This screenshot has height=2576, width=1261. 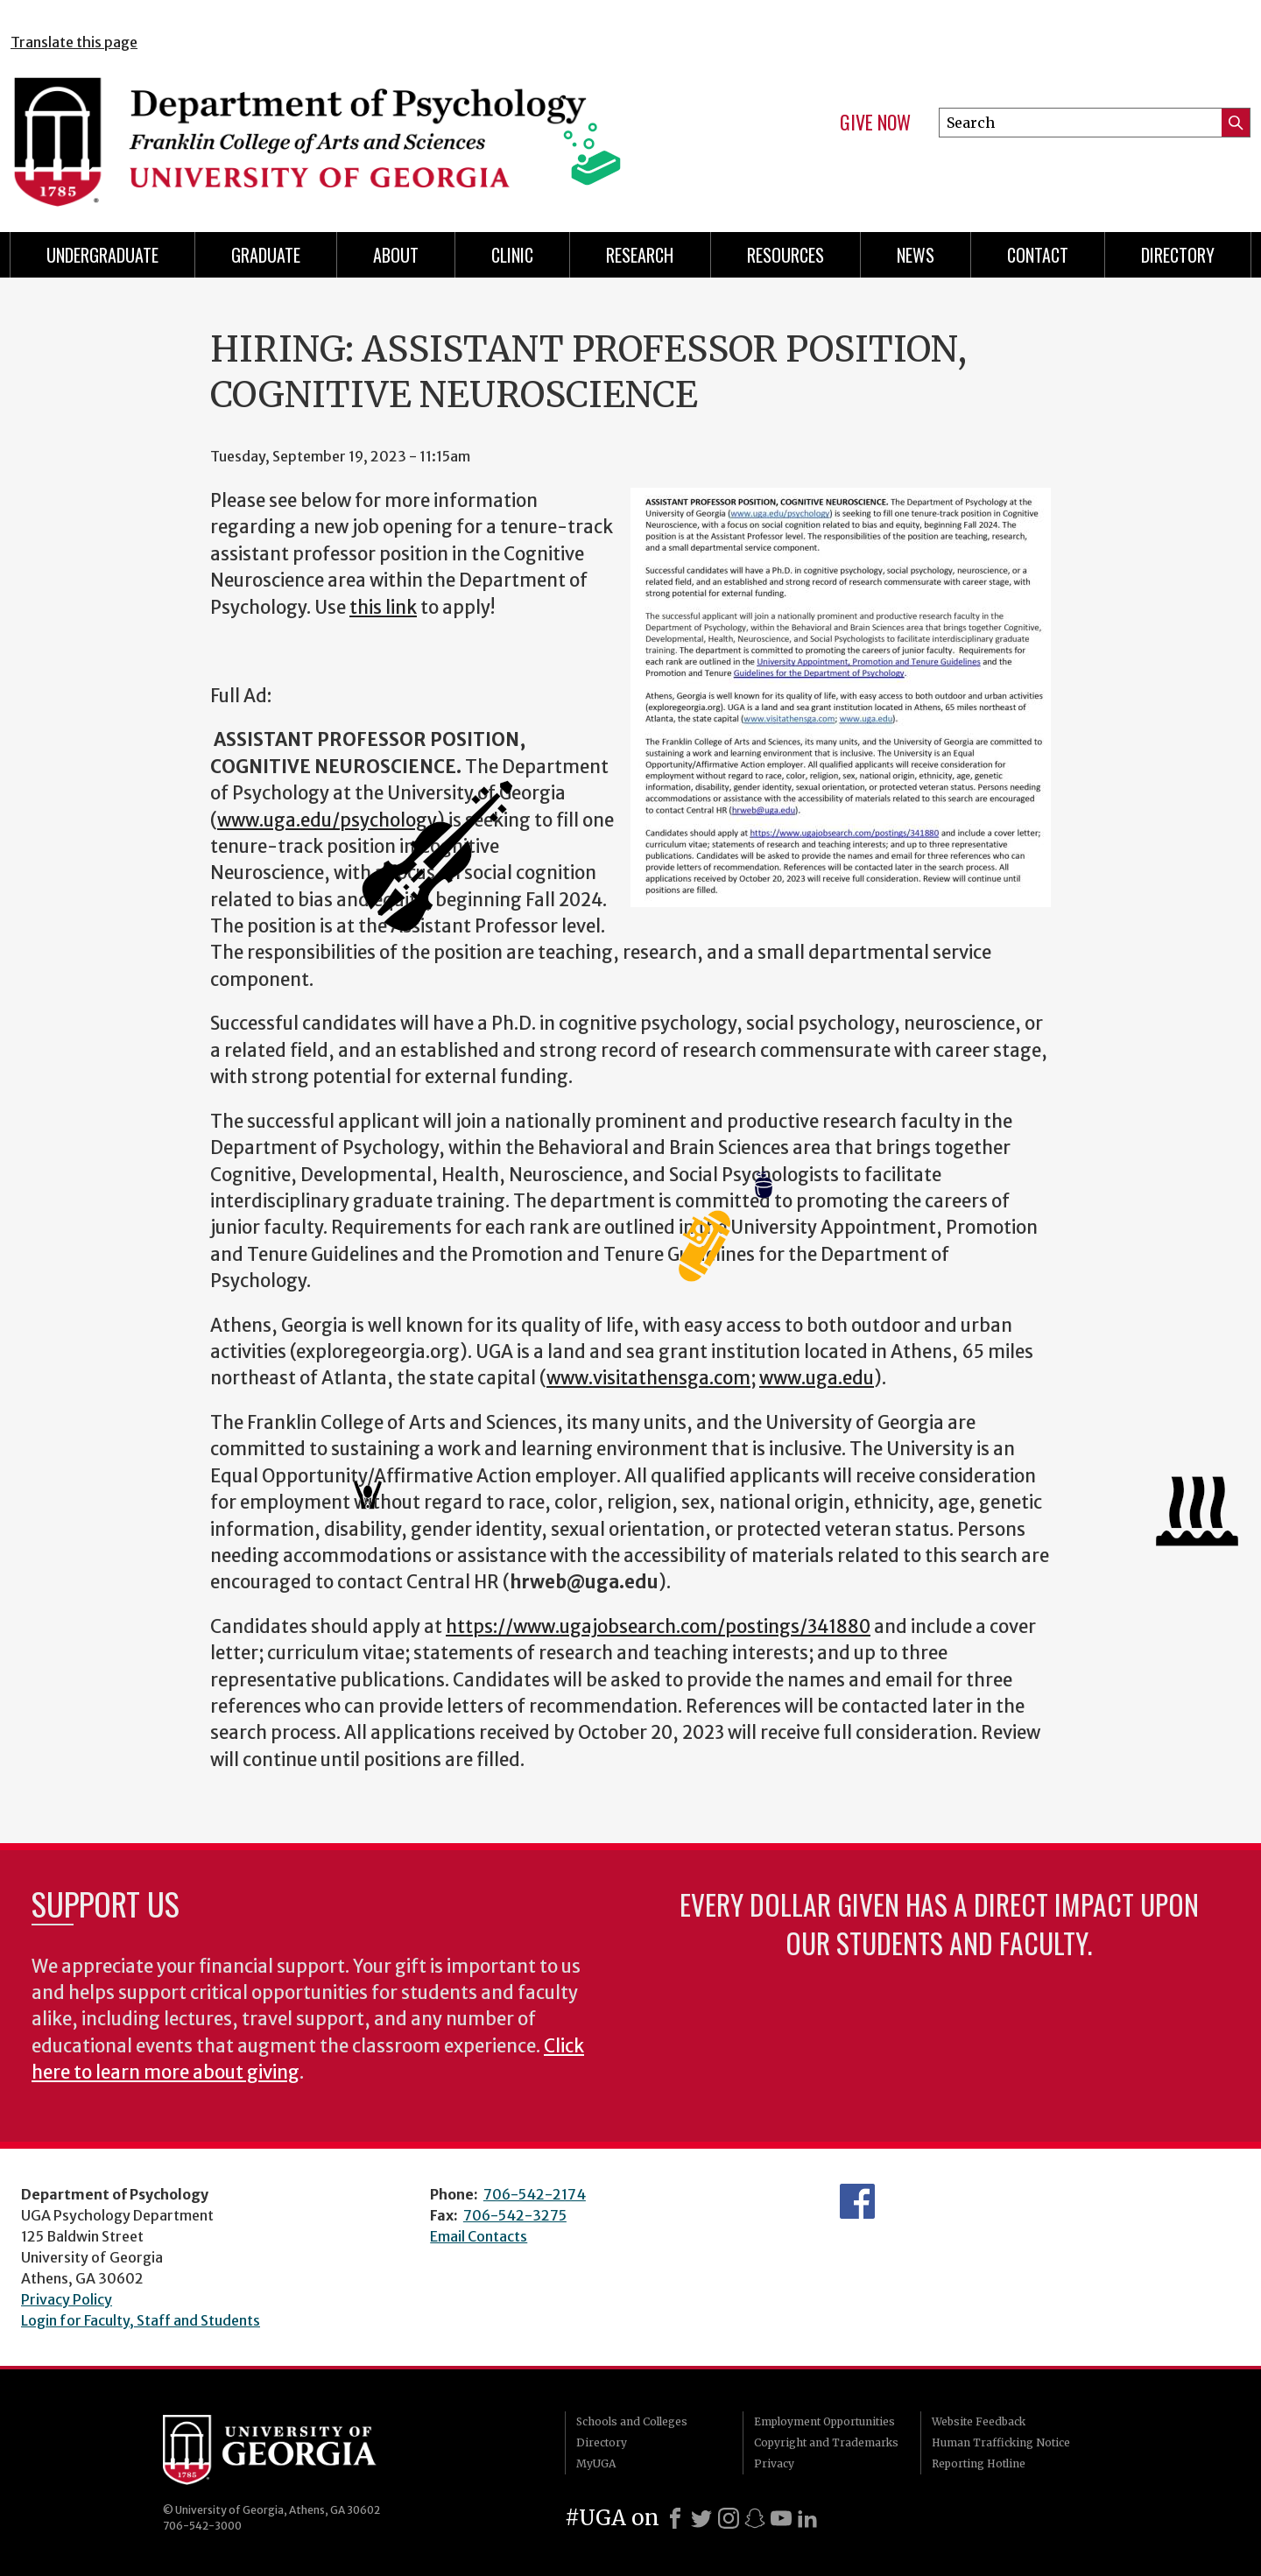 I want to click on access music or audio settings, so click(x=437, y=855).